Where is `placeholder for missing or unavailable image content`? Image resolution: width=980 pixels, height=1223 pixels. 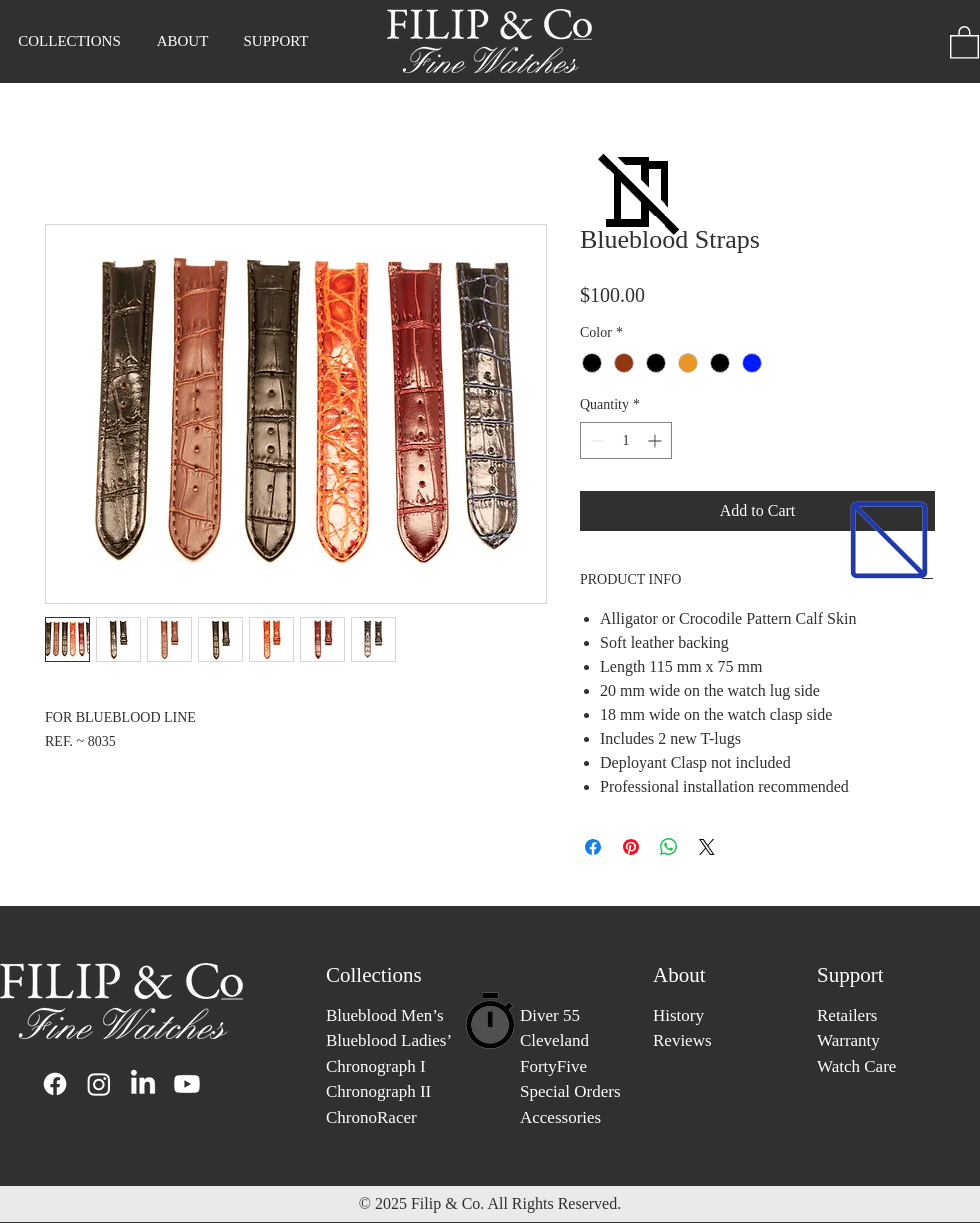
placeholder for missing or unavailable image content is located at coordinates (889, 540).